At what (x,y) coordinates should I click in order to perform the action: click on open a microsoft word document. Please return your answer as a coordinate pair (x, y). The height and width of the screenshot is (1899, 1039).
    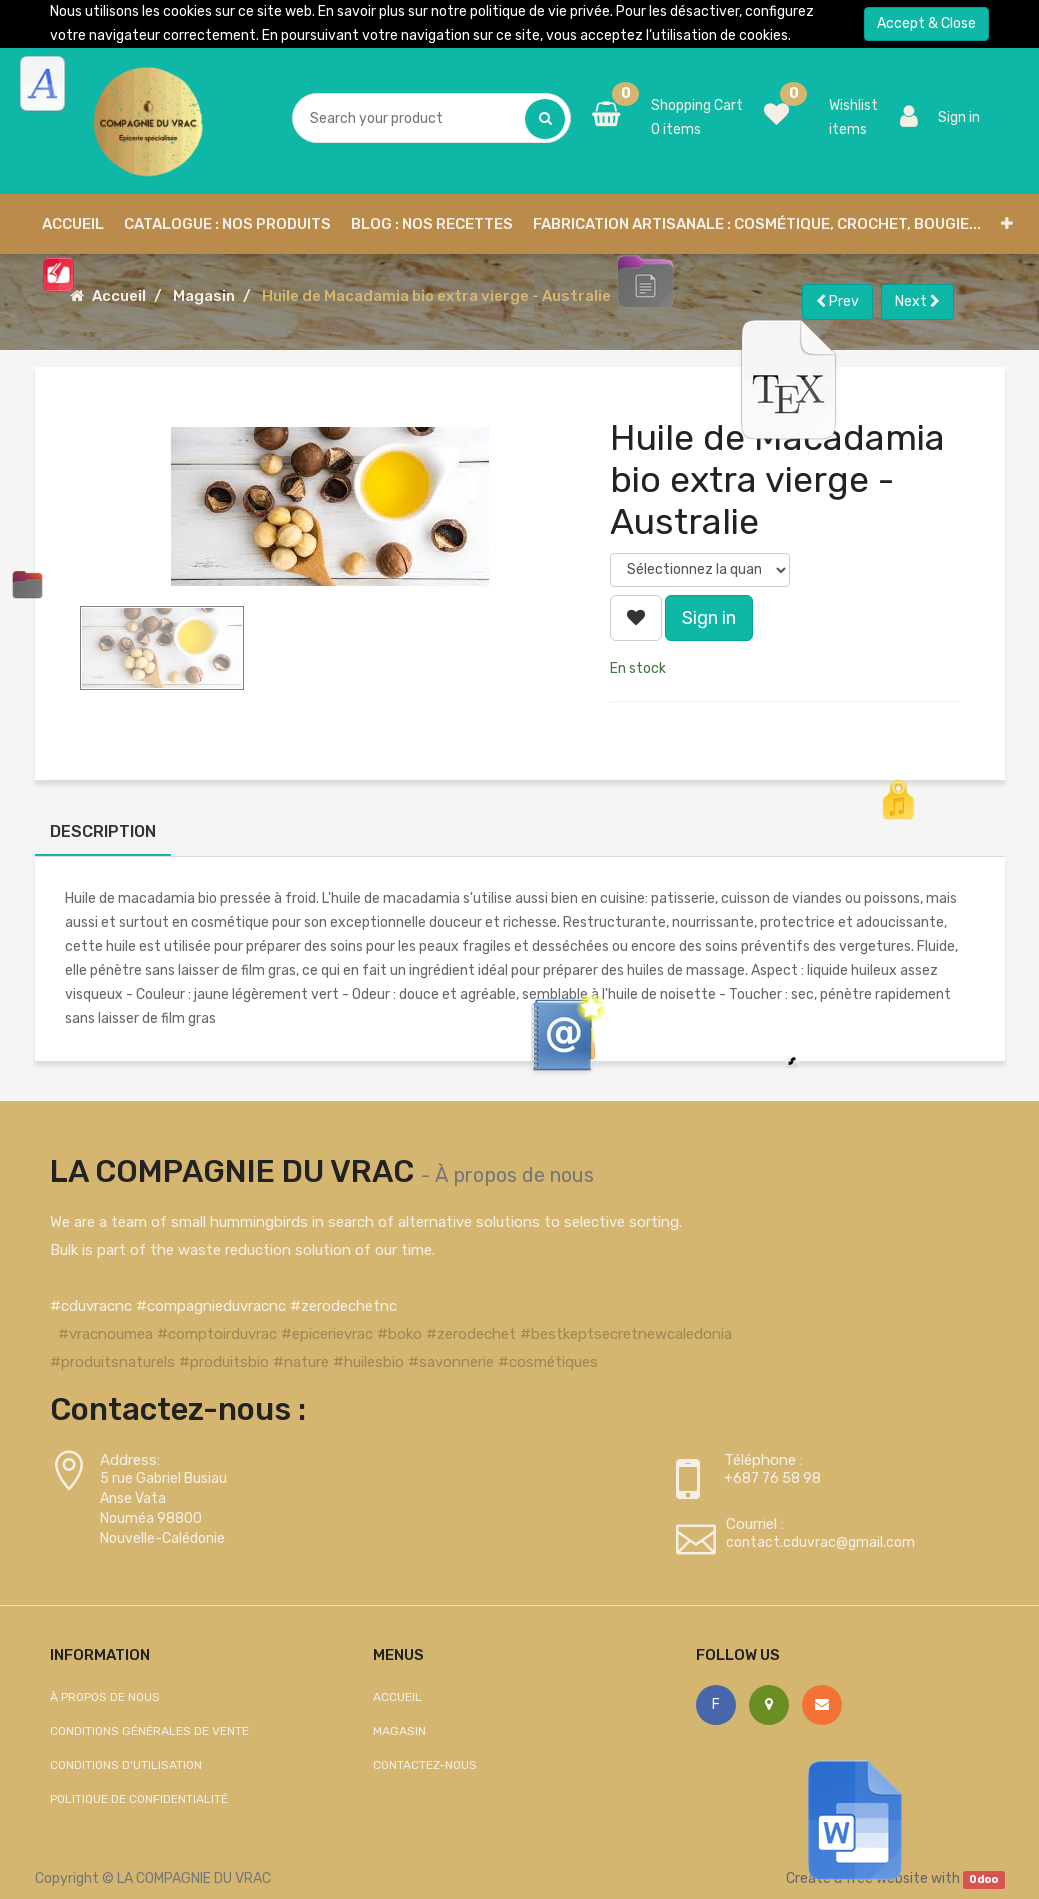
    Looking at the image, I should click on (855, 1820).